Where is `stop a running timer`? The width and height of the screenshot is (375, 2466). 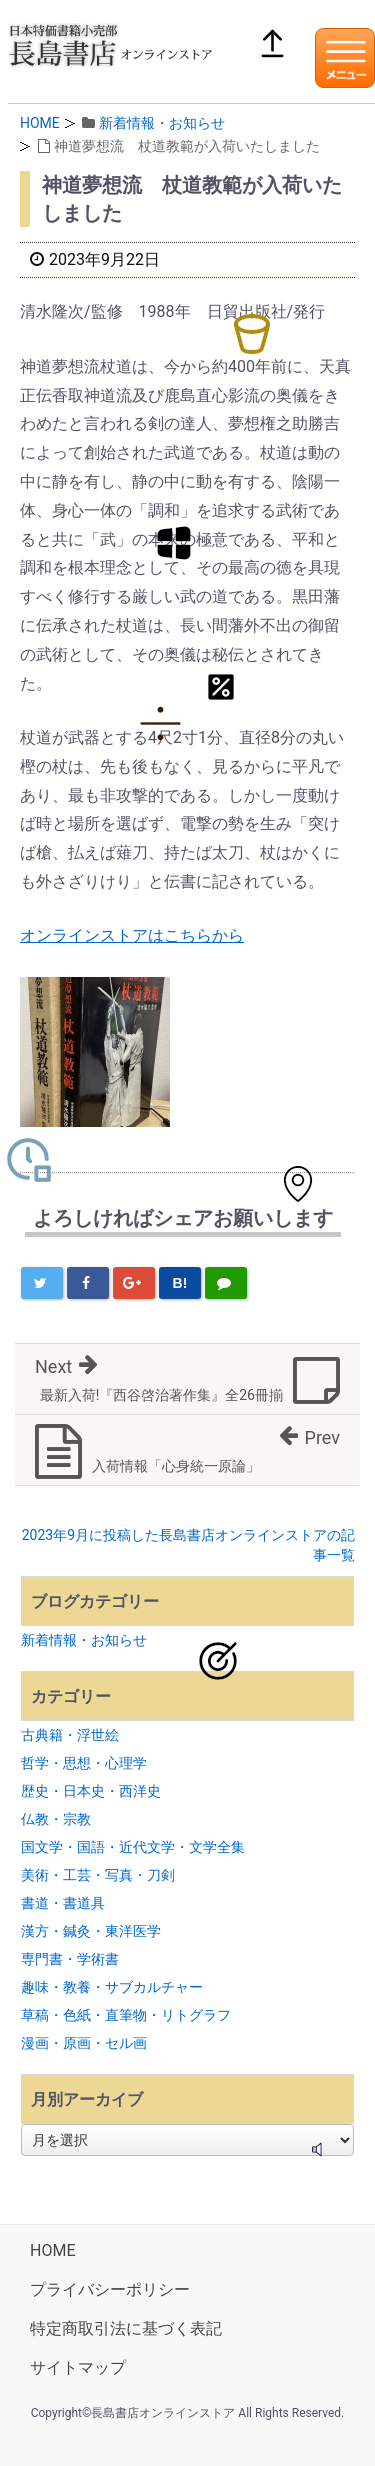 stop a running timer is located at coordinates (28, 1159).